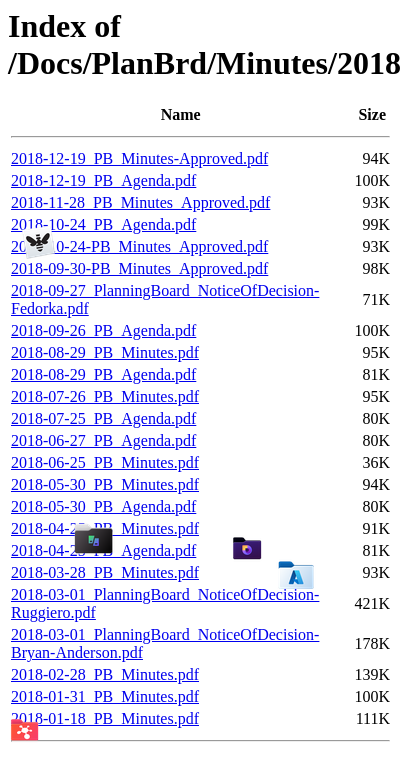 The width and height of the screenshot is (401, 761). I want to click on open folder containing mindmap files, so click(24, 730).